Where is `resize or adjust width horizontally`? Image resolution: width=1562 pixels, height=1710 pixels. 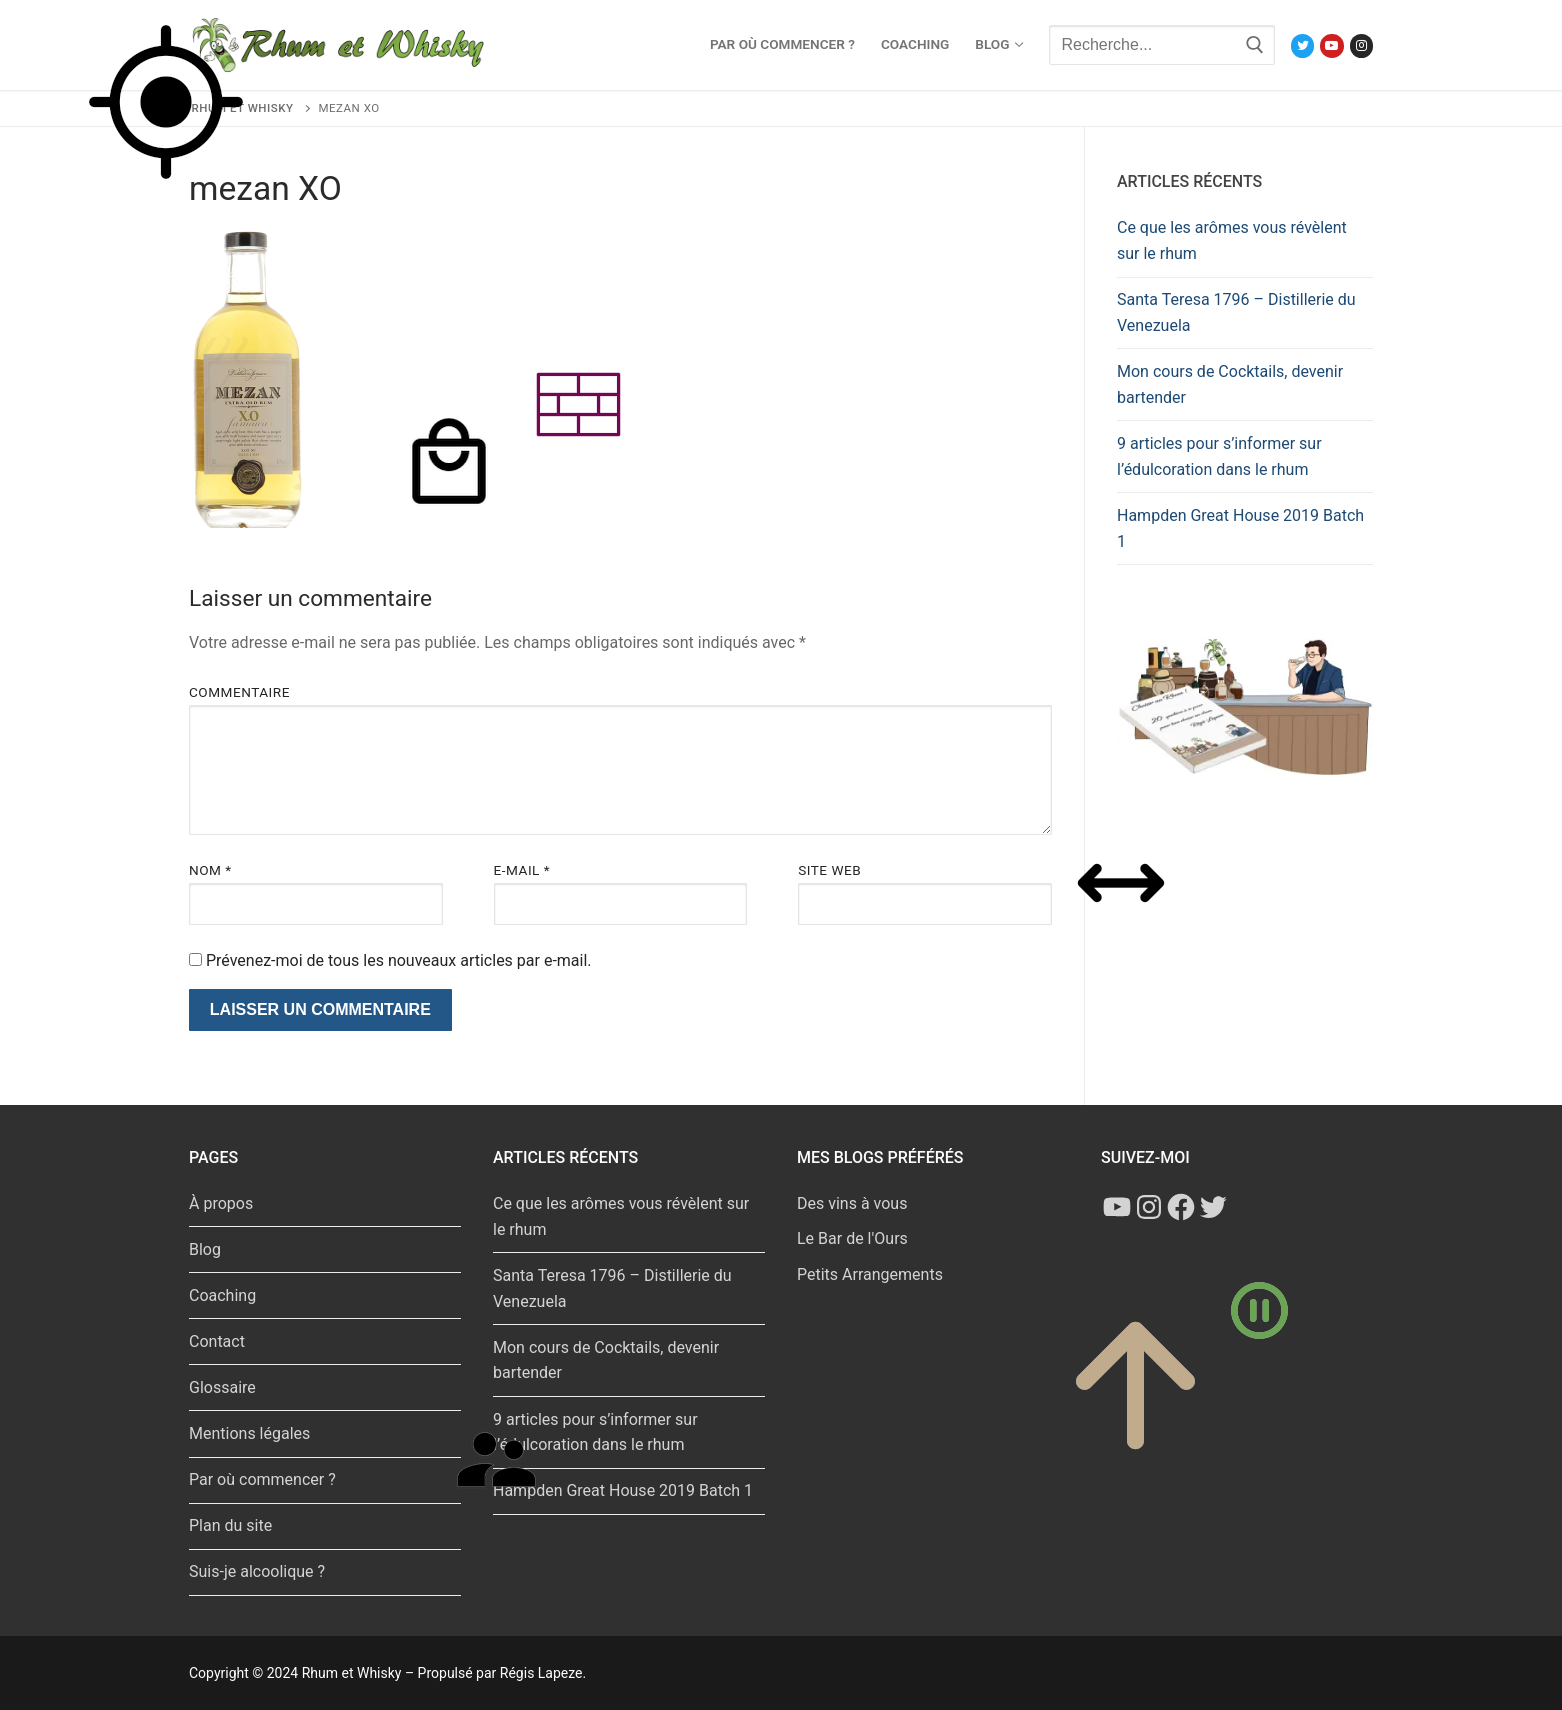 resize or adjust width horizontally is located at coordinates (1121, 883).